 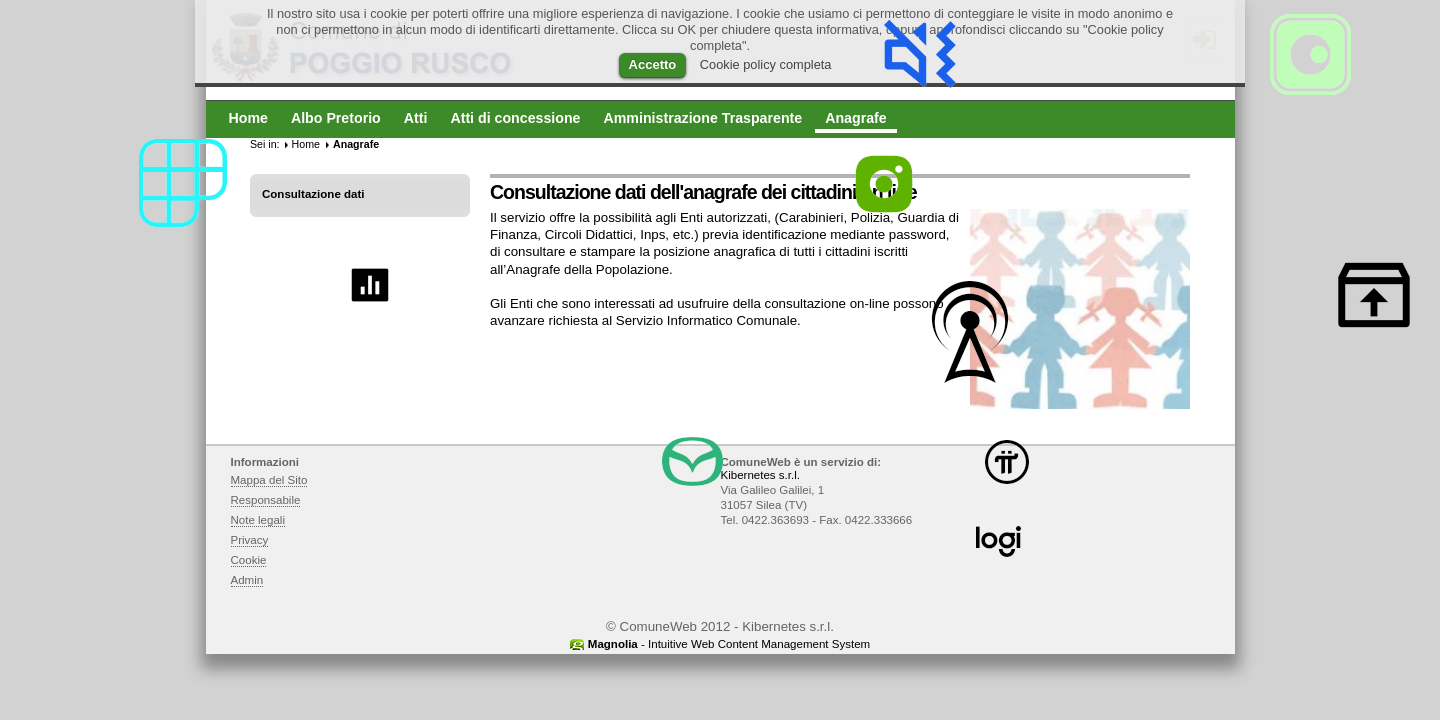 I want to click on view analytics dashboard, so click(x=370, y=285).